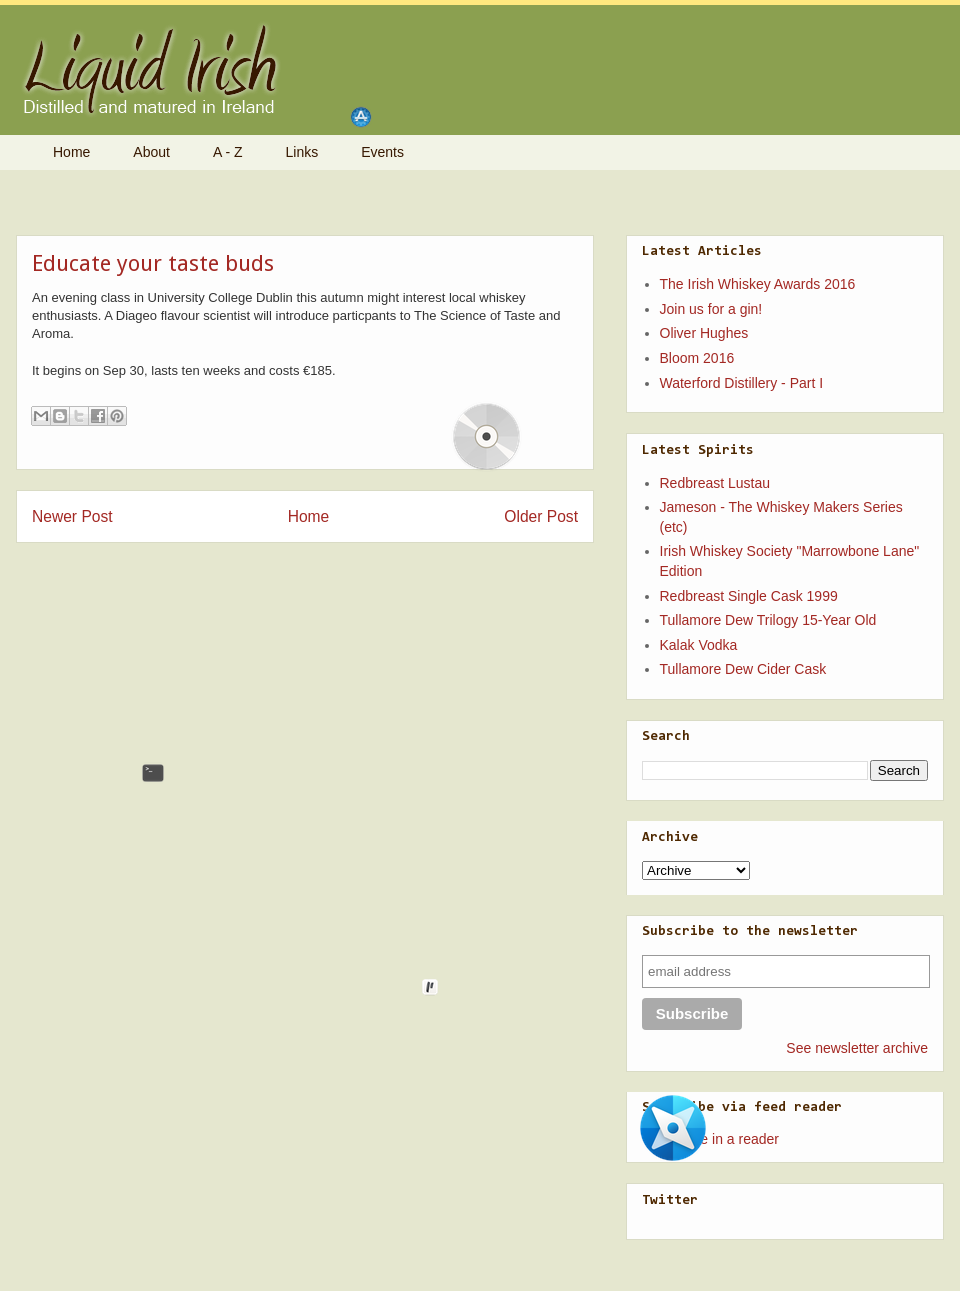 Image resolution: width=960 pixels, height=1291 pixels. Describe the element at coordinates (153, 773) in the screenshot. I see `open the terminal application` at that location.